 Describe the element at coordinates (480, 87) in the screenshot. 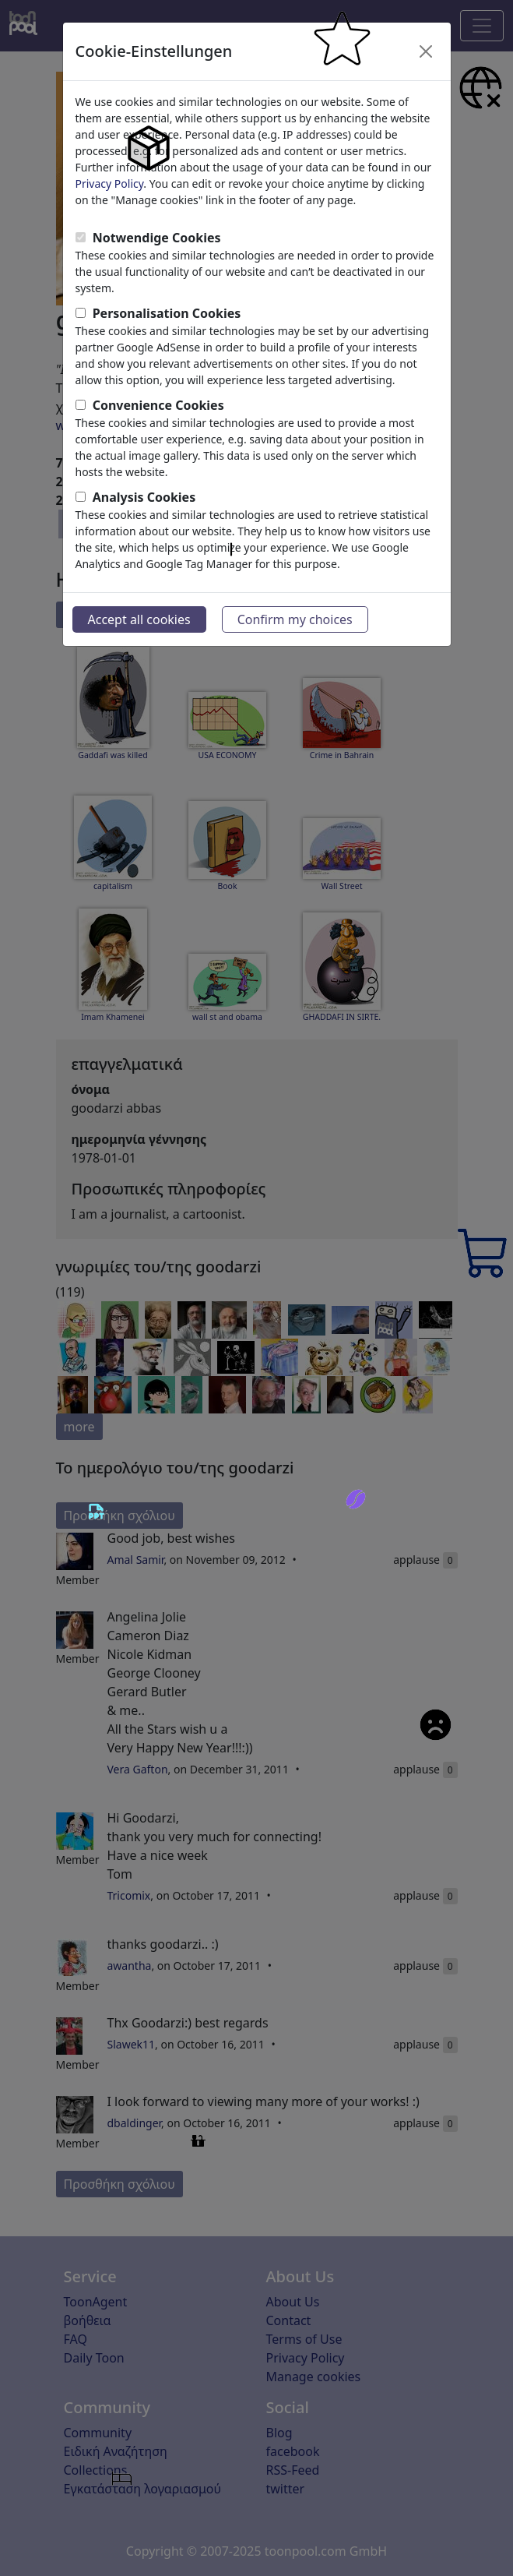

I see `no internet connection` at that location.